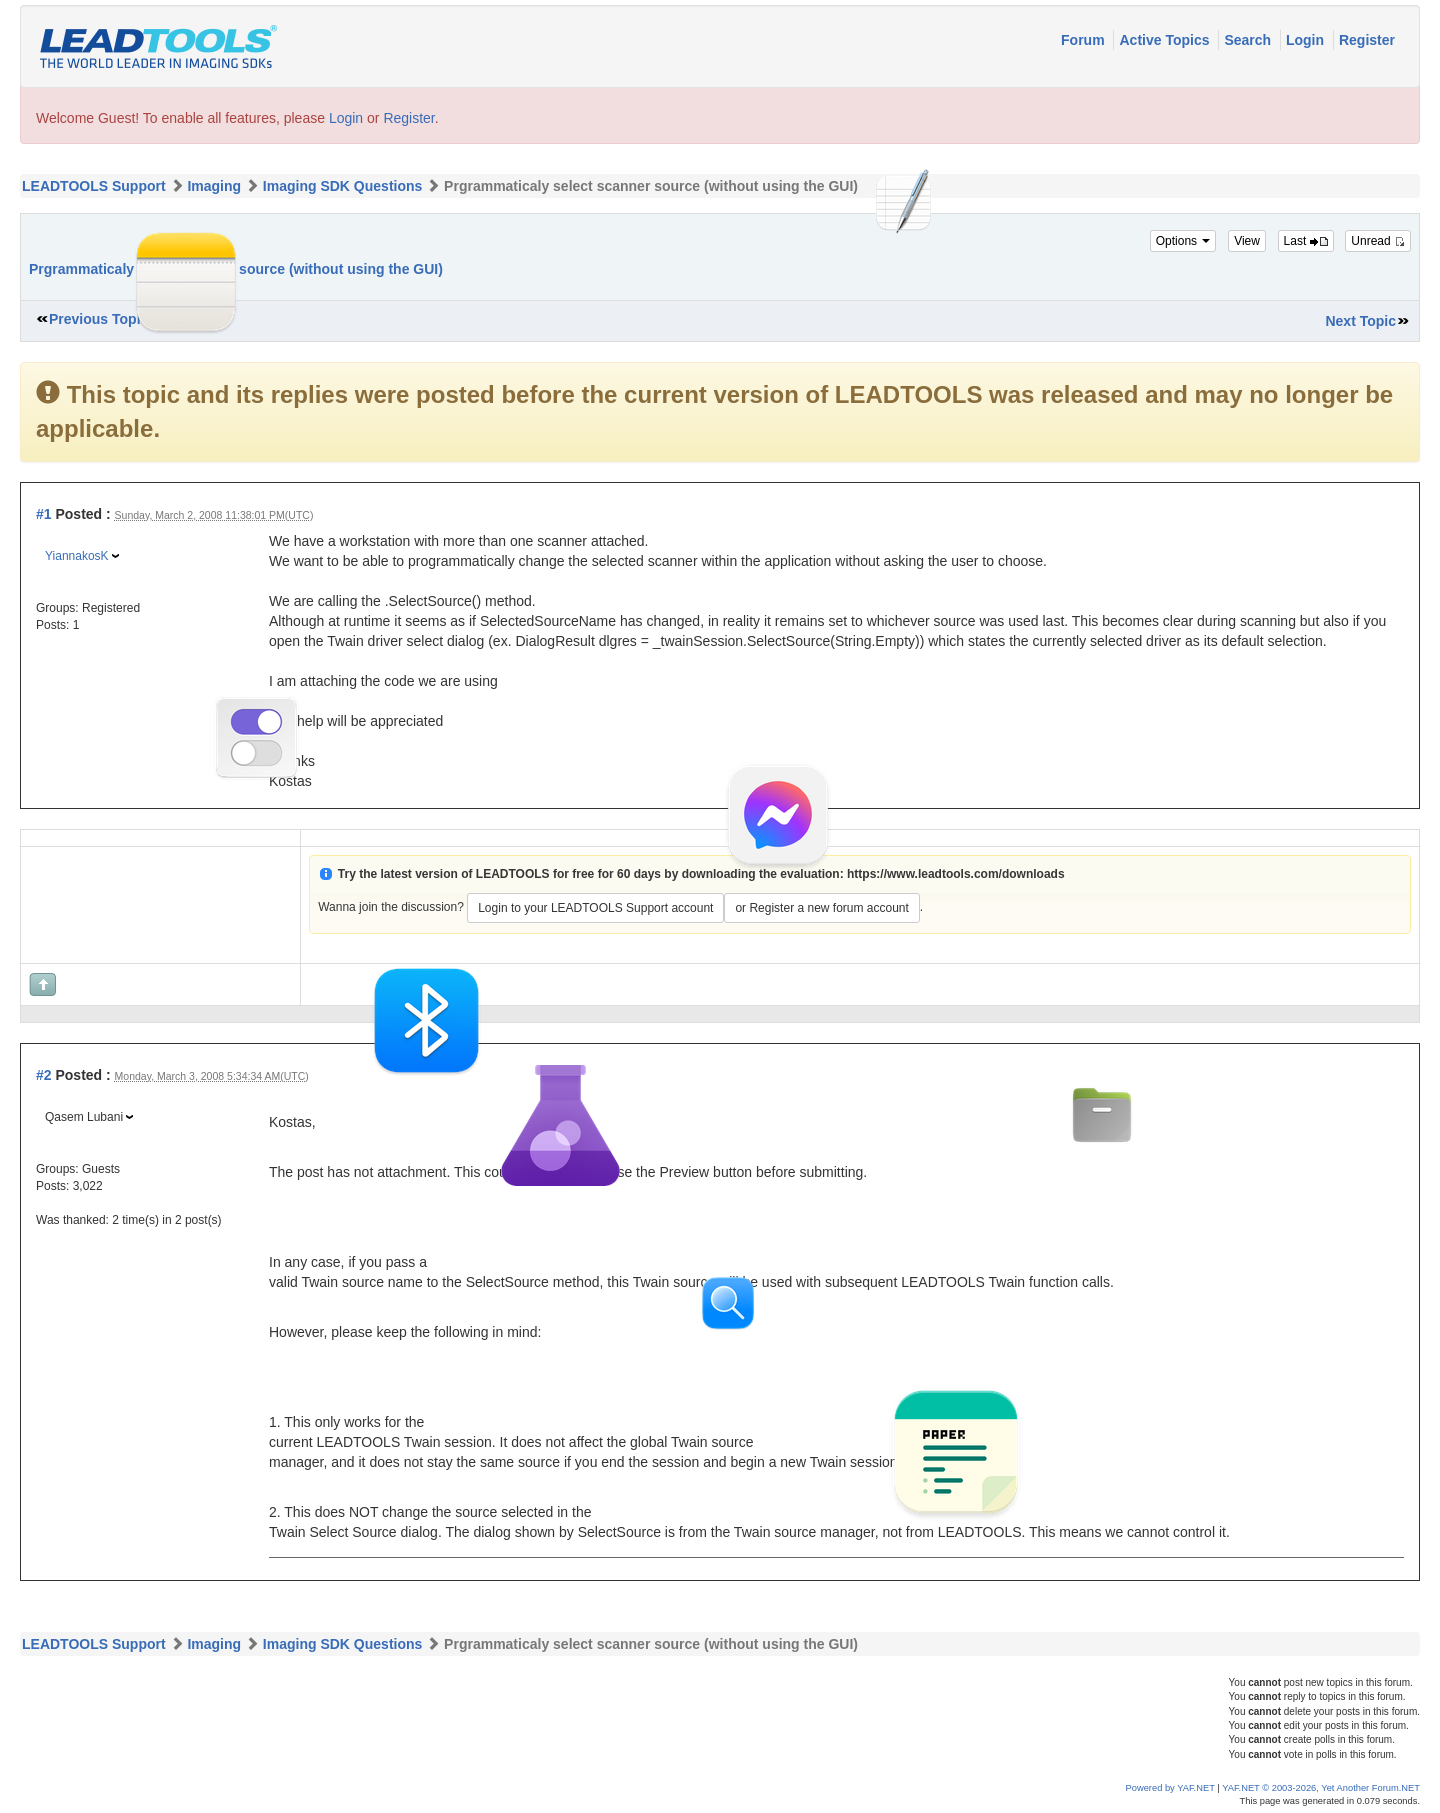 Image resolution: width=1440 pixels, height=1813 pixels. I want to click on open gnome tweaks to customize desktop settings, so click(256, 737).